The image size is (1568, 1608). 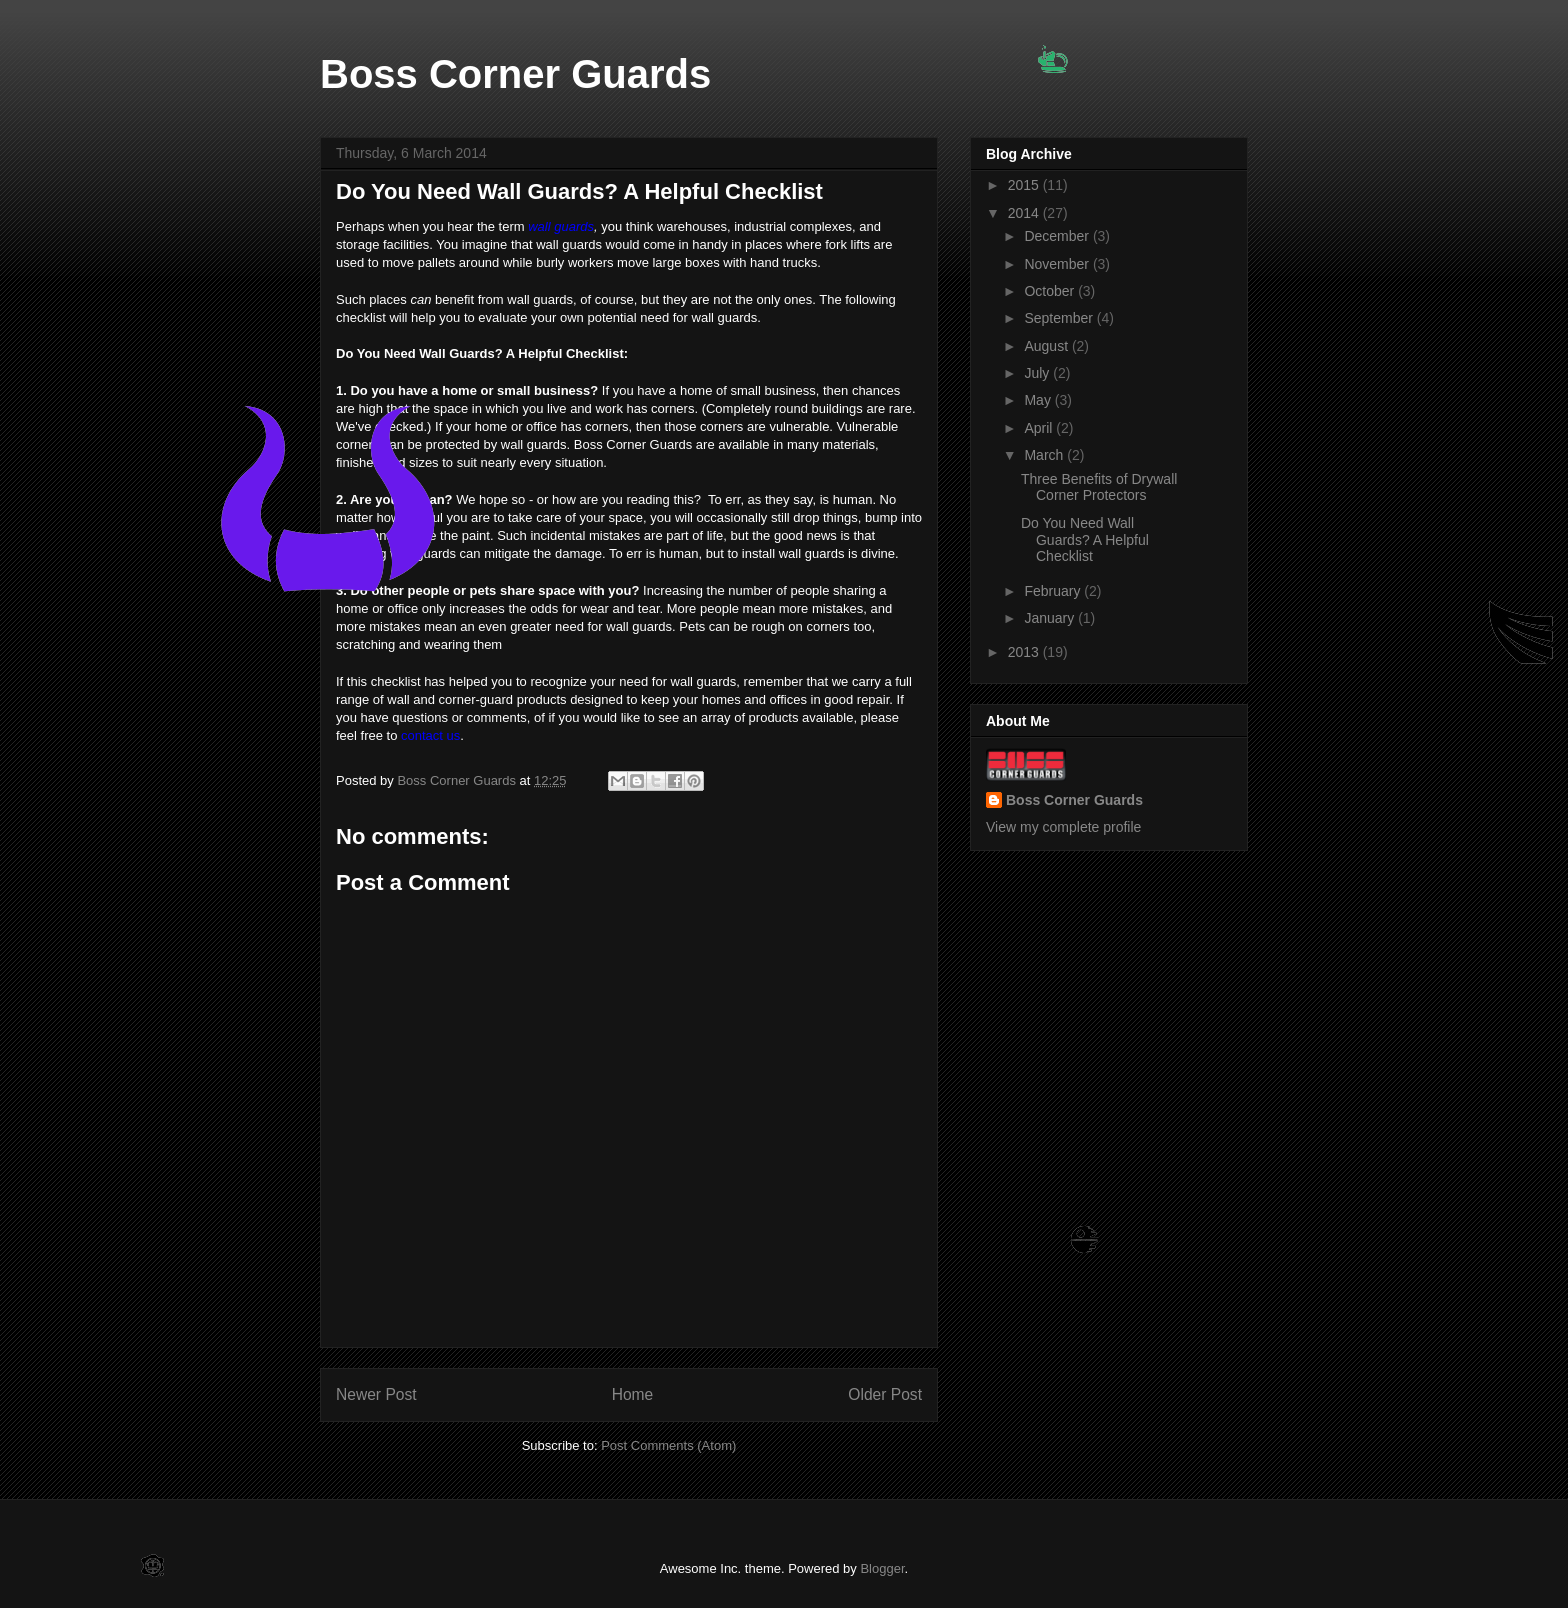 I want to click on access viking or warrior-themed game content, so click(x=328, y=505).